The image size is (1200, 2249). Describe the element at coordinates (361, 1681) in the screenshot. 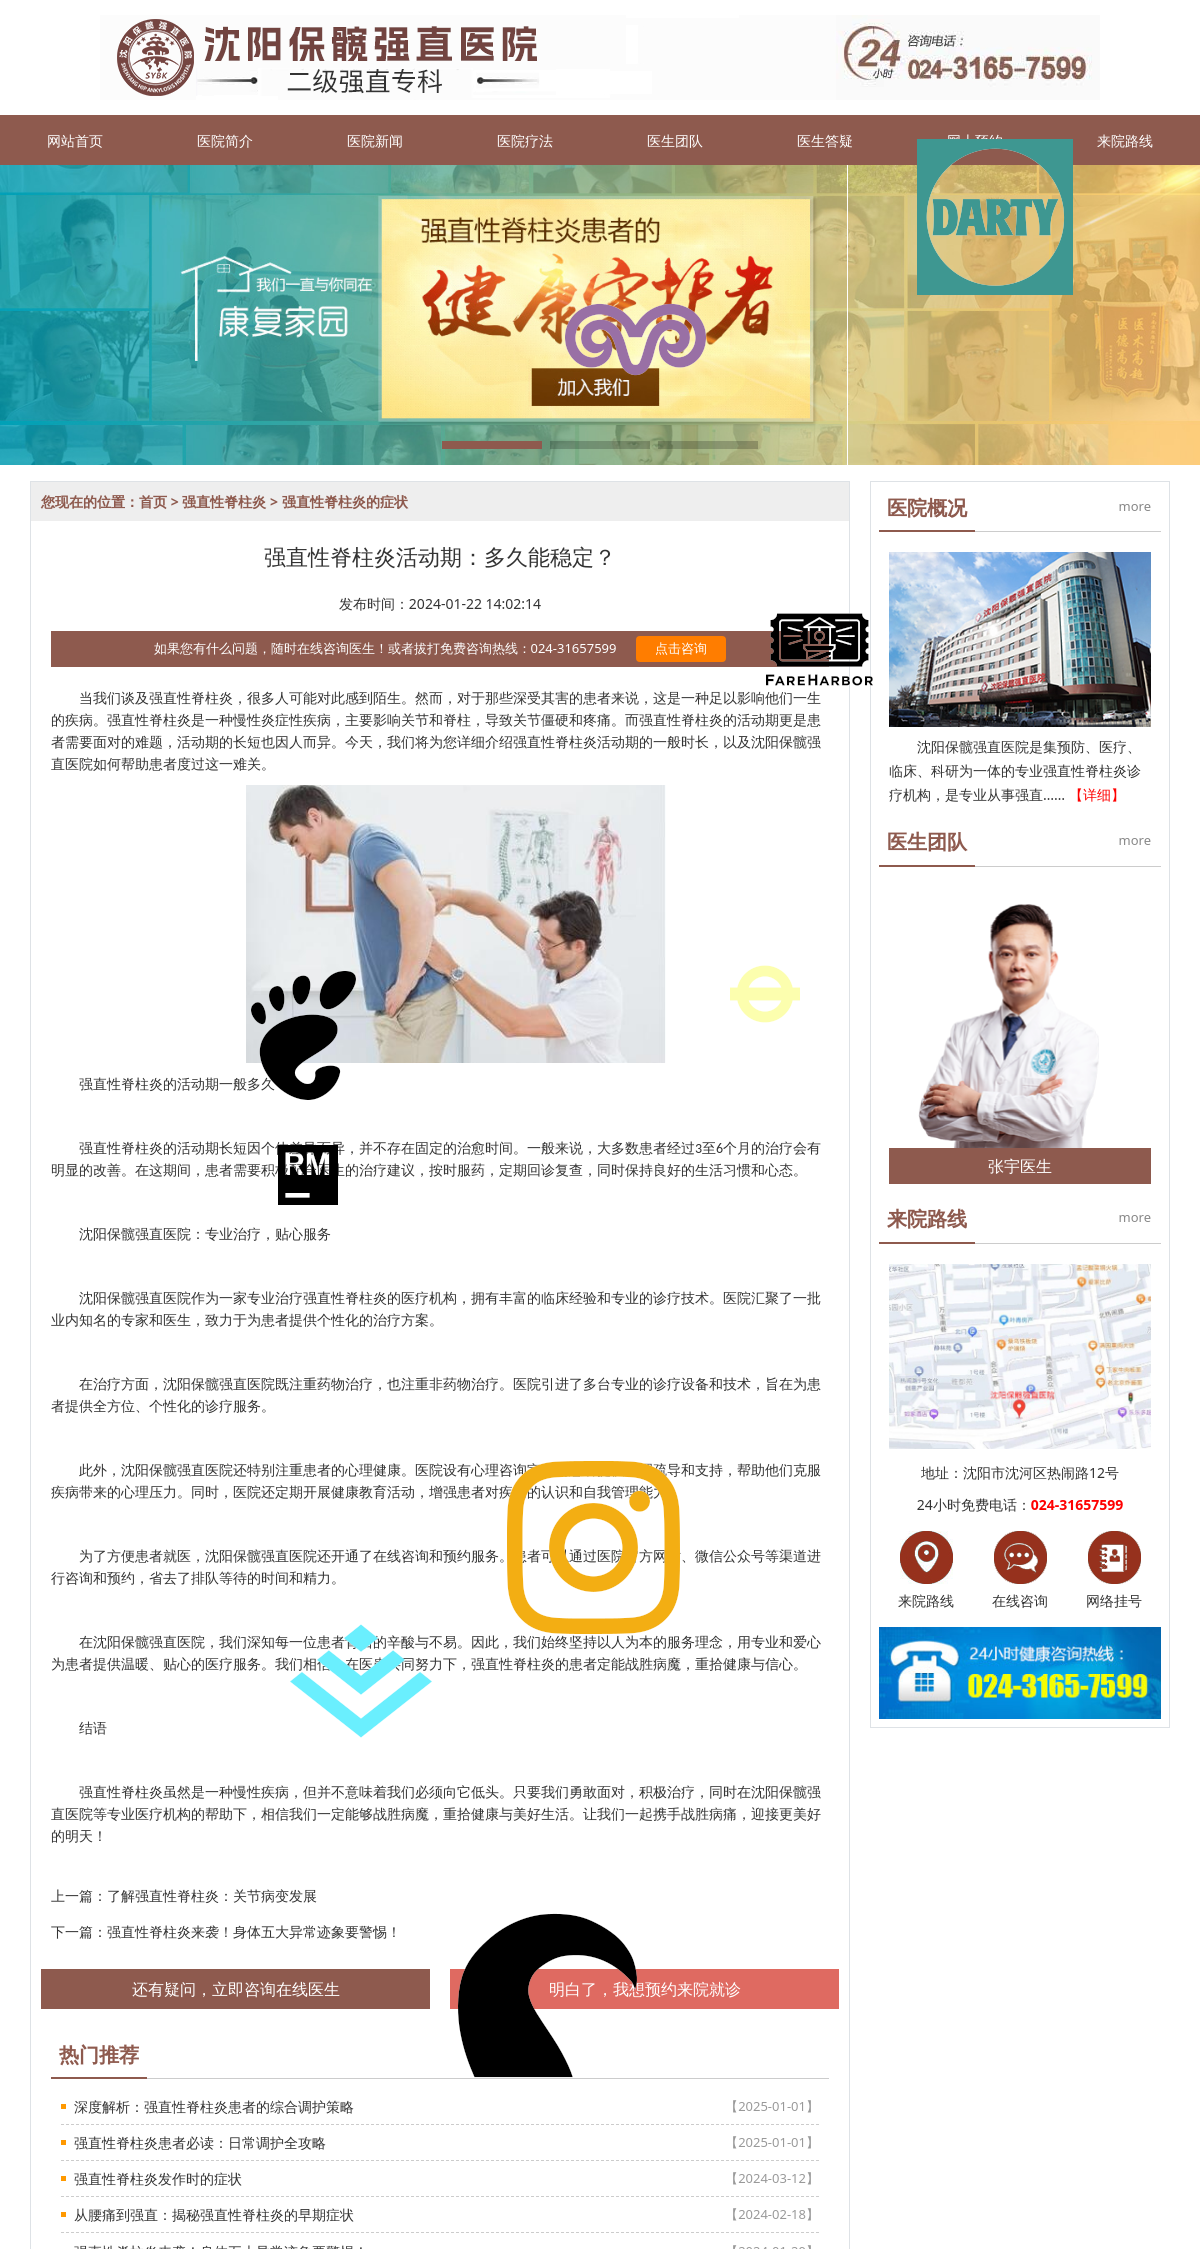

I see `open the Juejin app` at that location.